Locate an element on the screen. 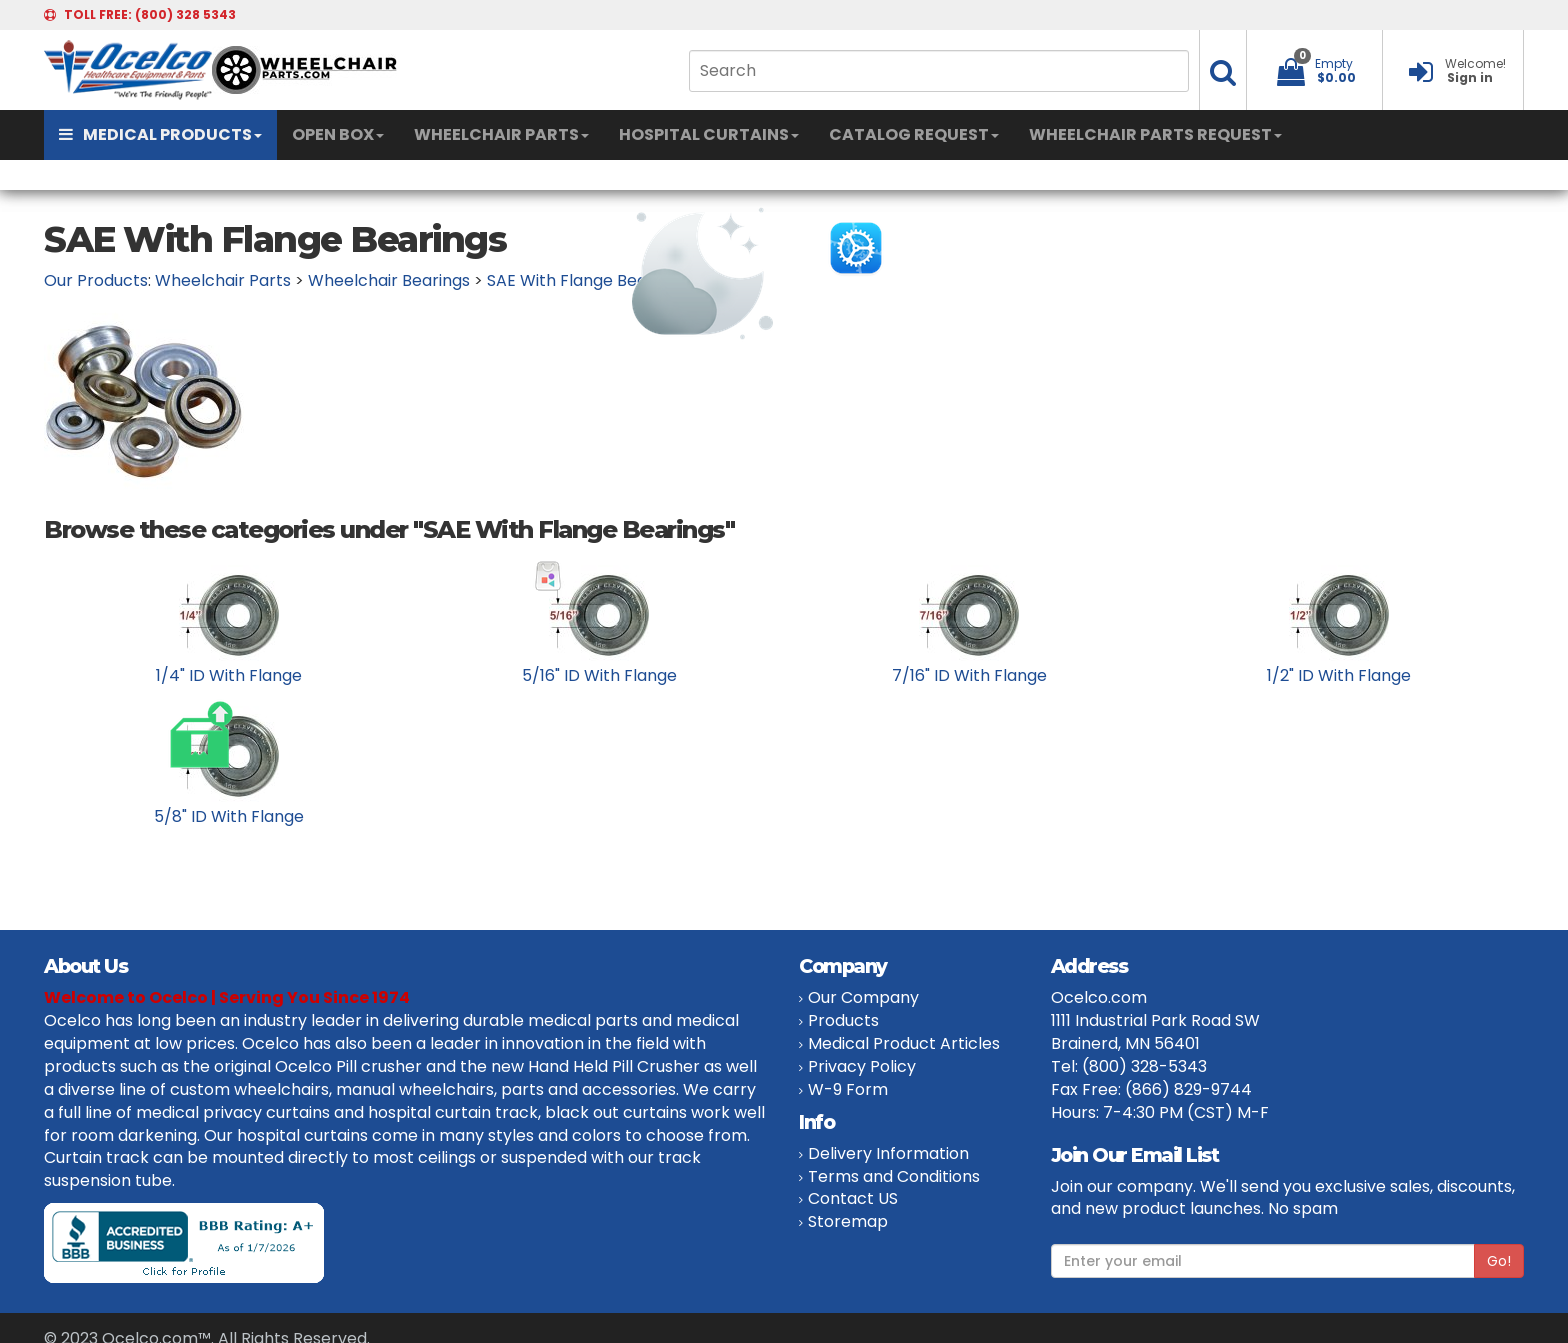 The width and height of the screenshot is (1568, 1343). open software center or app store is located at coordinates (856, 248).